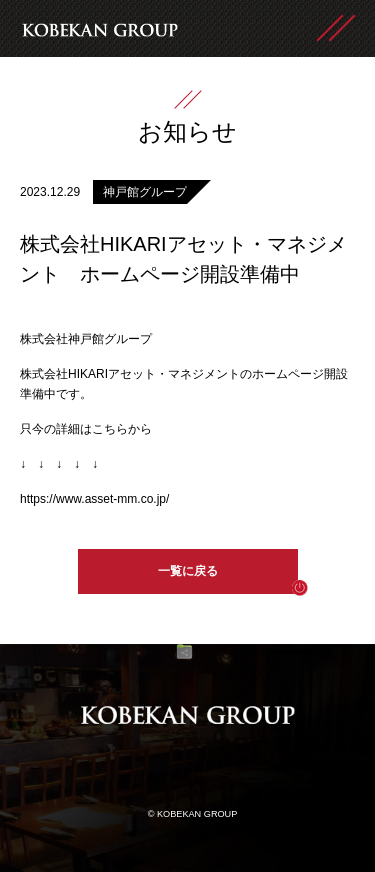 This screenshot has height=872, width=375. I want to click on shut down the system, so click(300, 588).